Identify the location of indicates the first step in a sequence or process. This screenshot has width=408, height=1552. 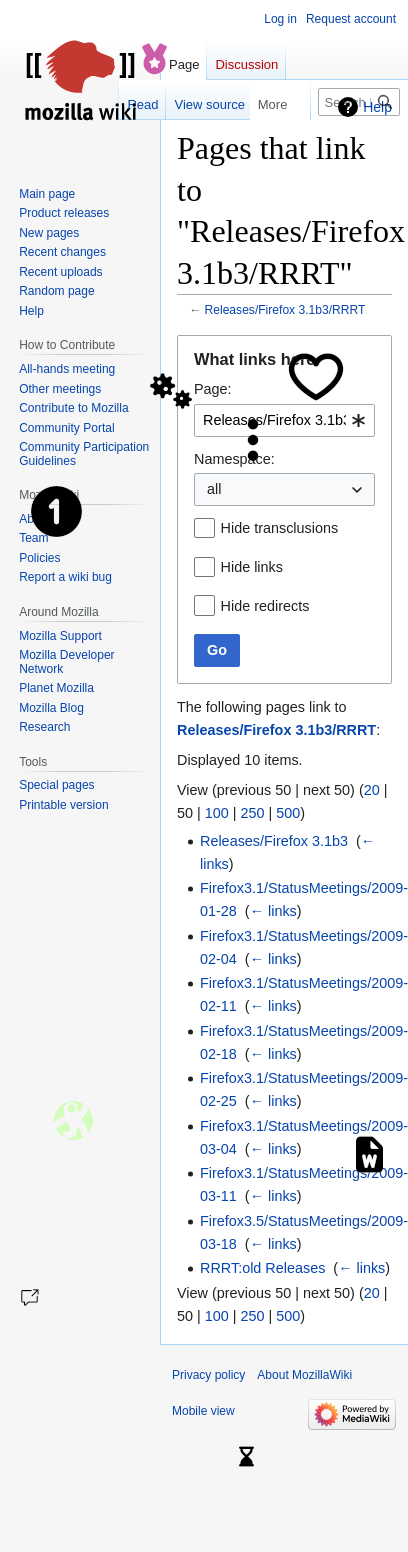
(56, 511).